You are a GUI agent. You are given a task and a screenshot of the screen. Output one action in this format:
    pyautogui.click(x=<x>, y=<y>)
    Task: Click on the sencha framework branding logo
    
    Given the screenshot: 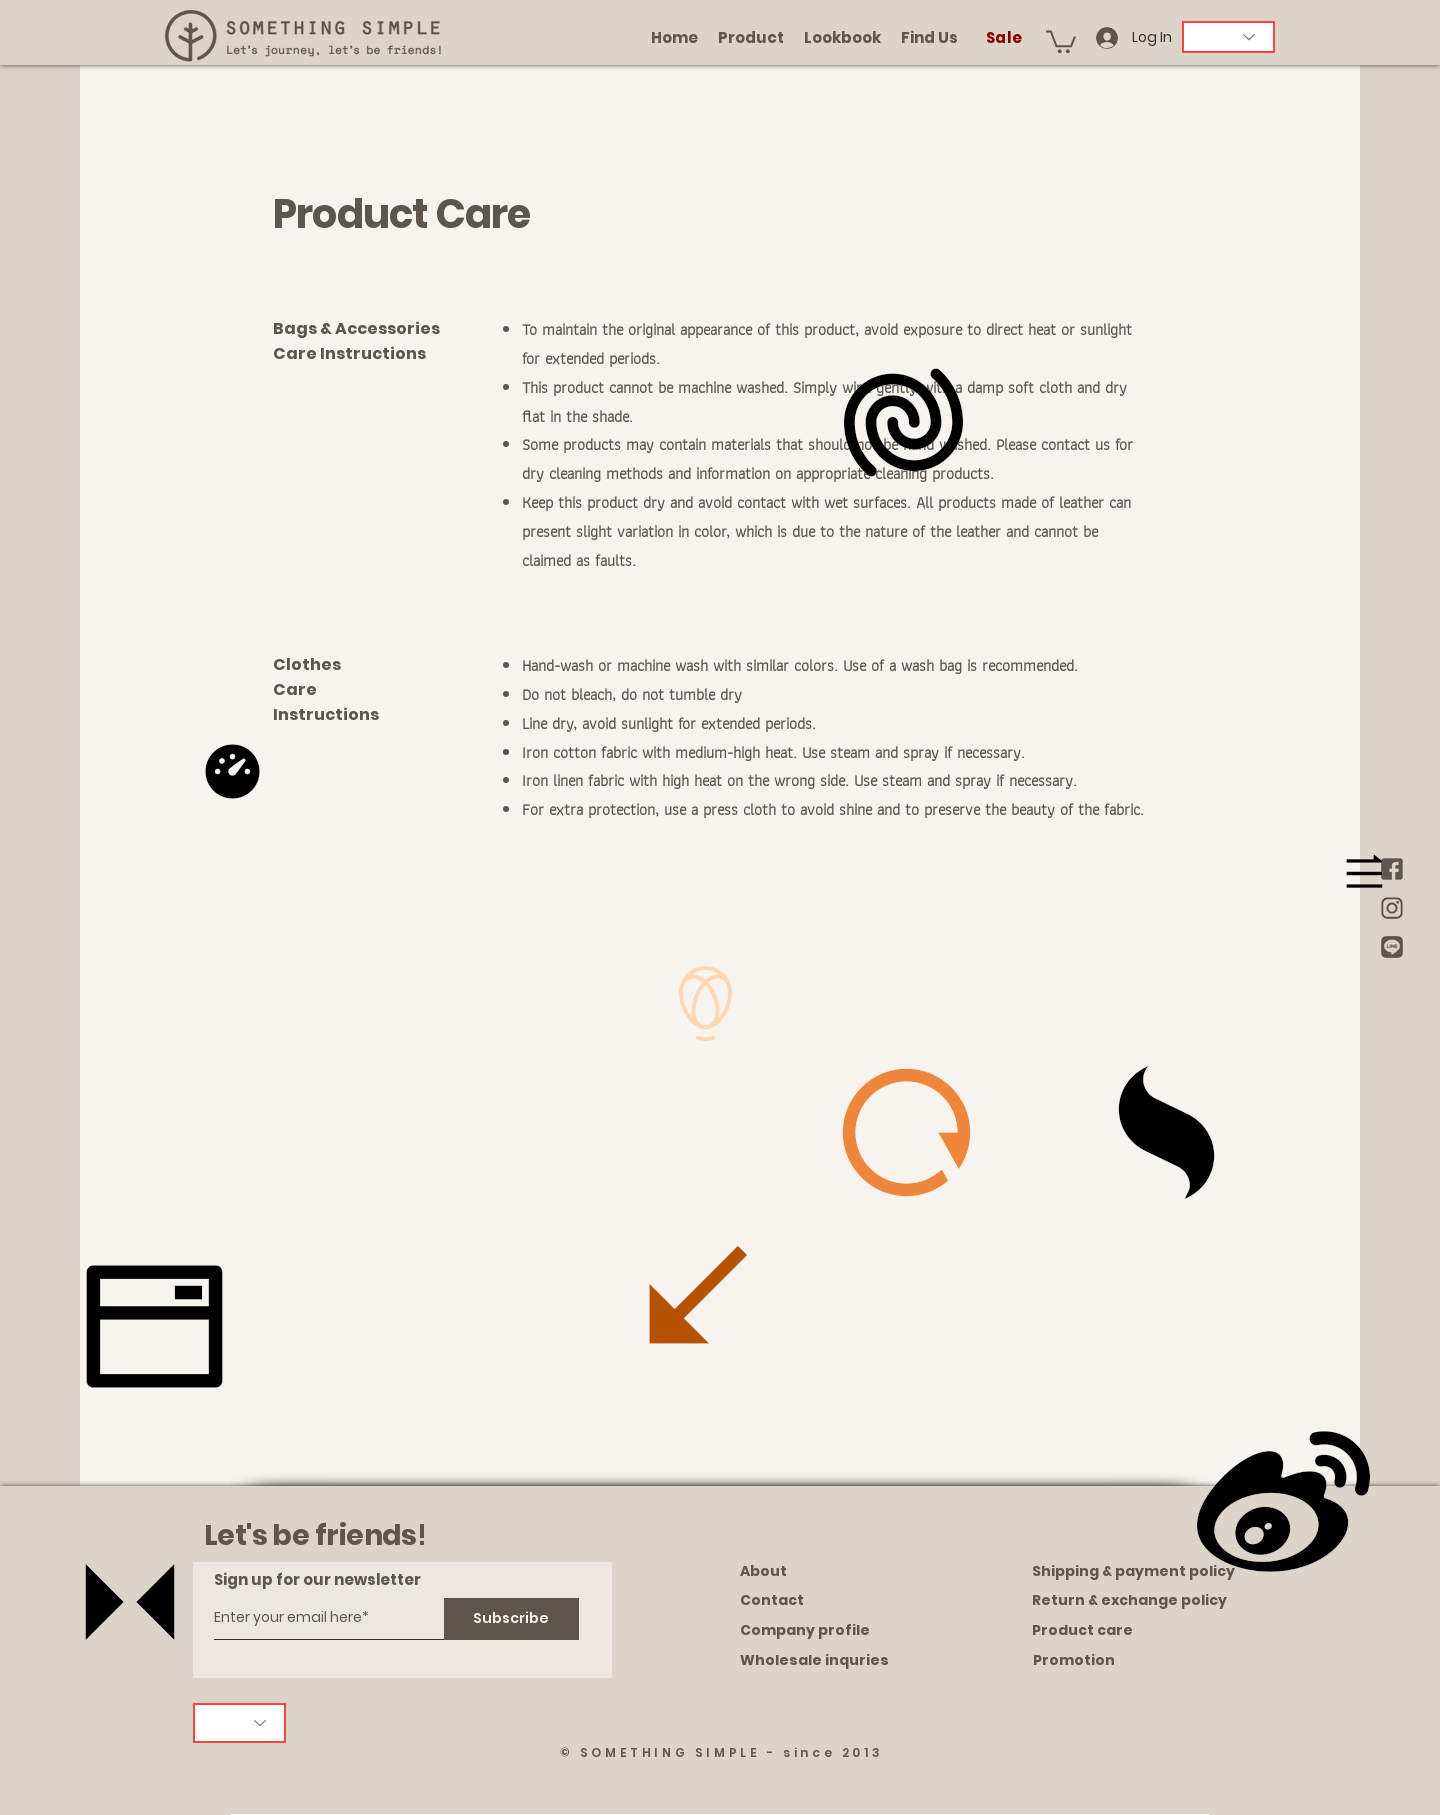 What is the action you would take?
    pyautogui.click(x=1166, y=1132)
    